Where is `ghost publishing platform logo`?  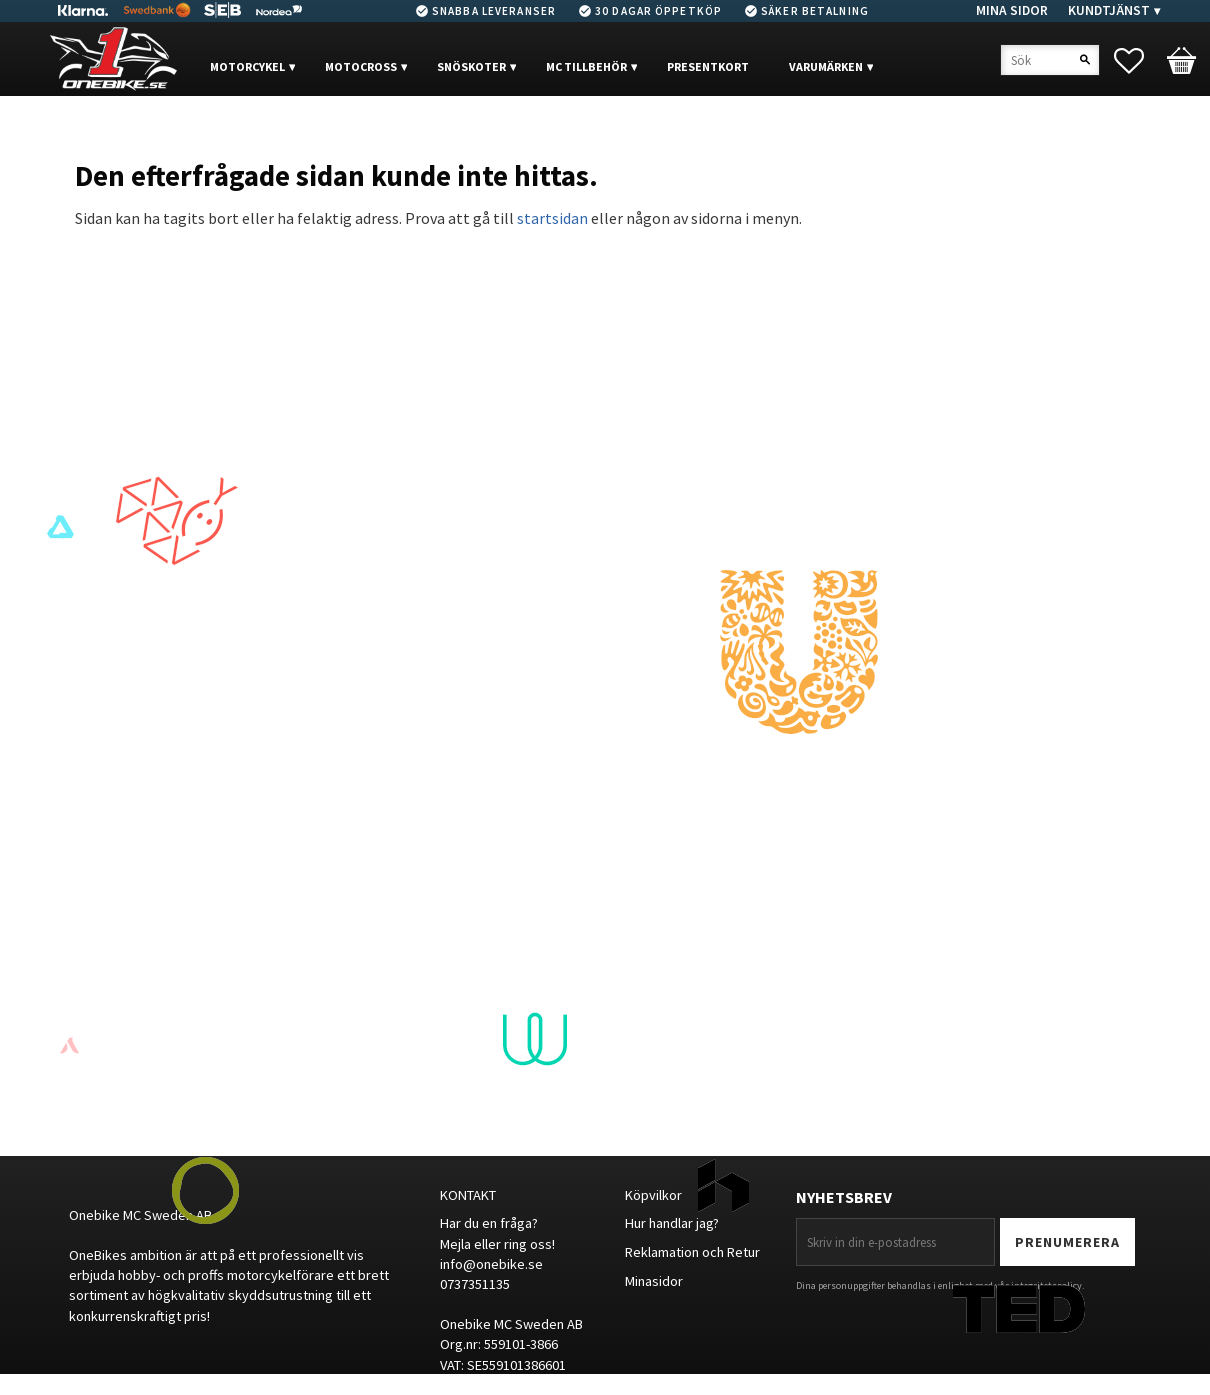 ghost publishing platform logo is located at coordinates (205, 1190).